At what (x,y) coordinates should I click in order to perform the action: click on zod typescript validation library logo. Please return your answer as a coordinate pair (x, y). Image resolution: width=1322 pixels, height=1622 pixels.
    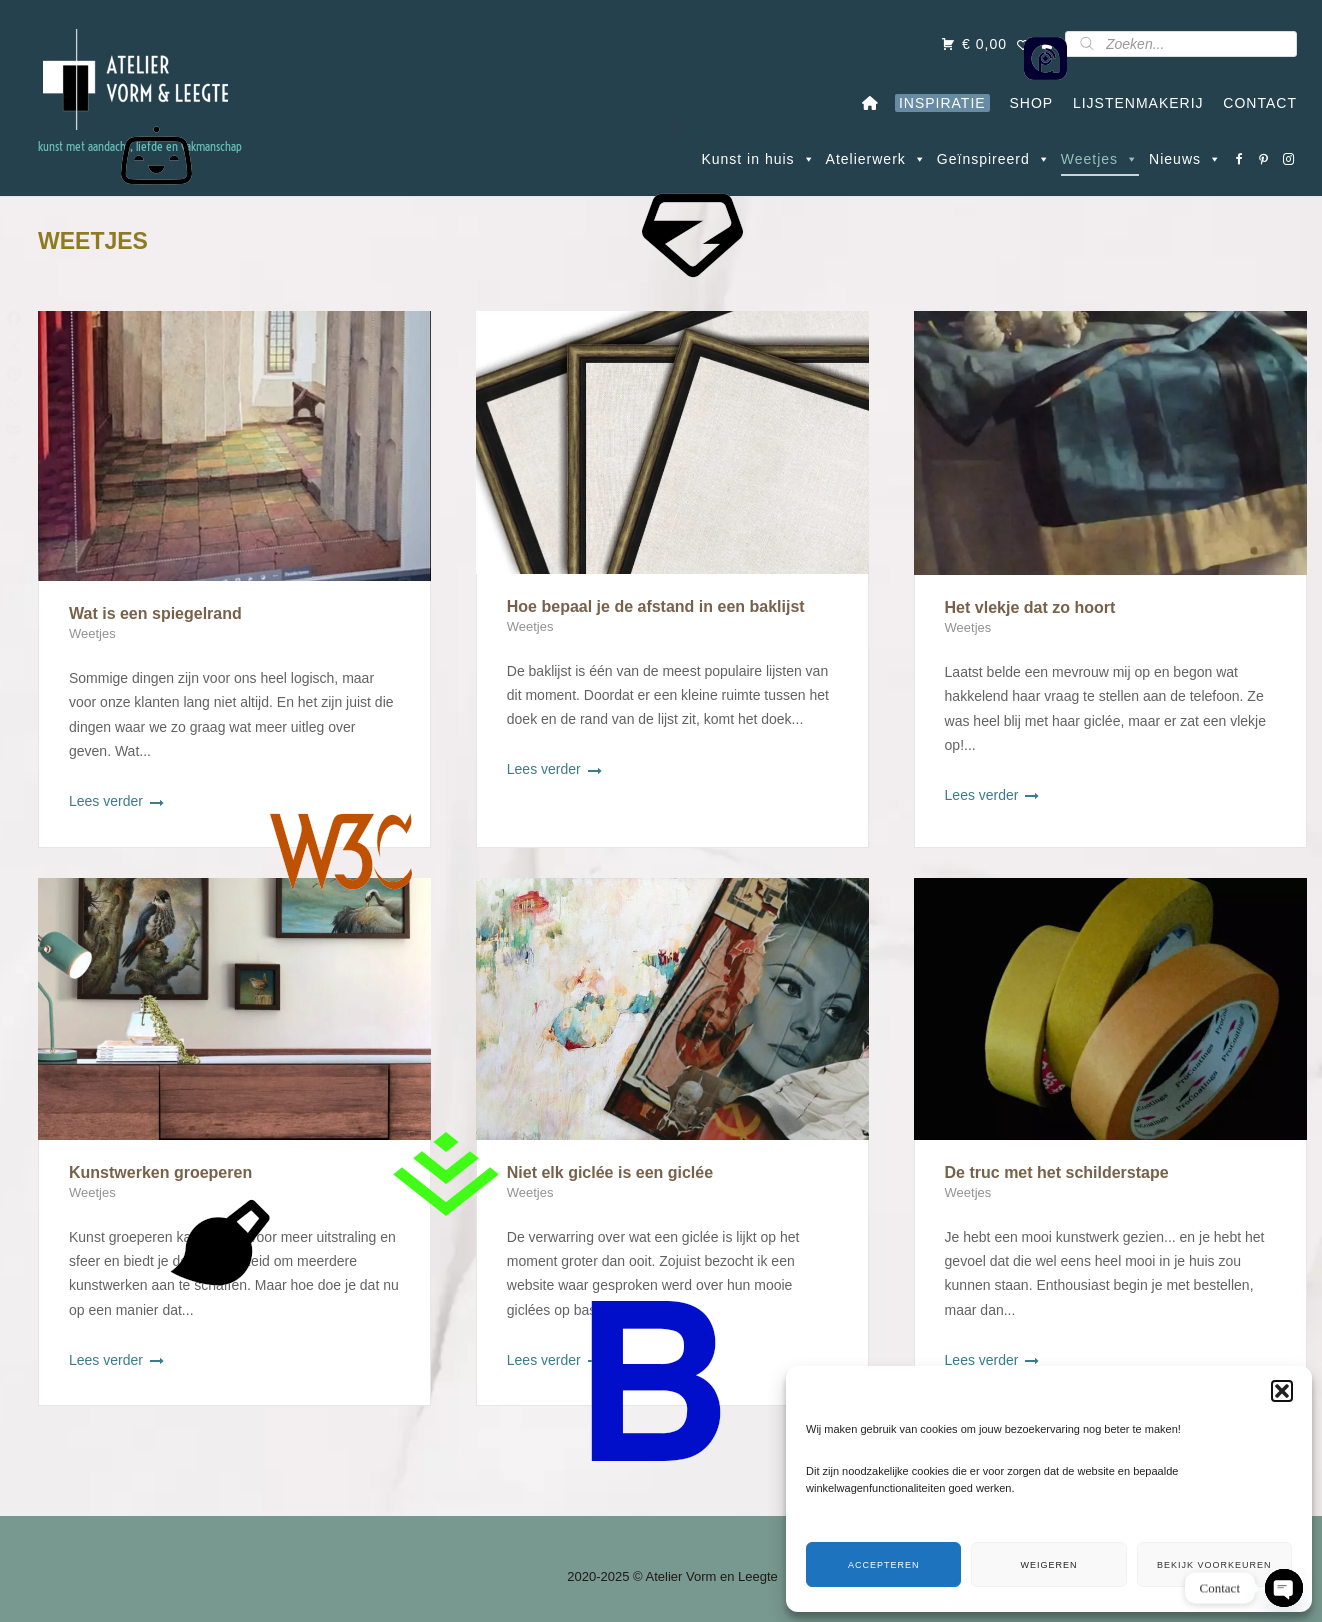
    Looking at the image, I should click on (692, 235).